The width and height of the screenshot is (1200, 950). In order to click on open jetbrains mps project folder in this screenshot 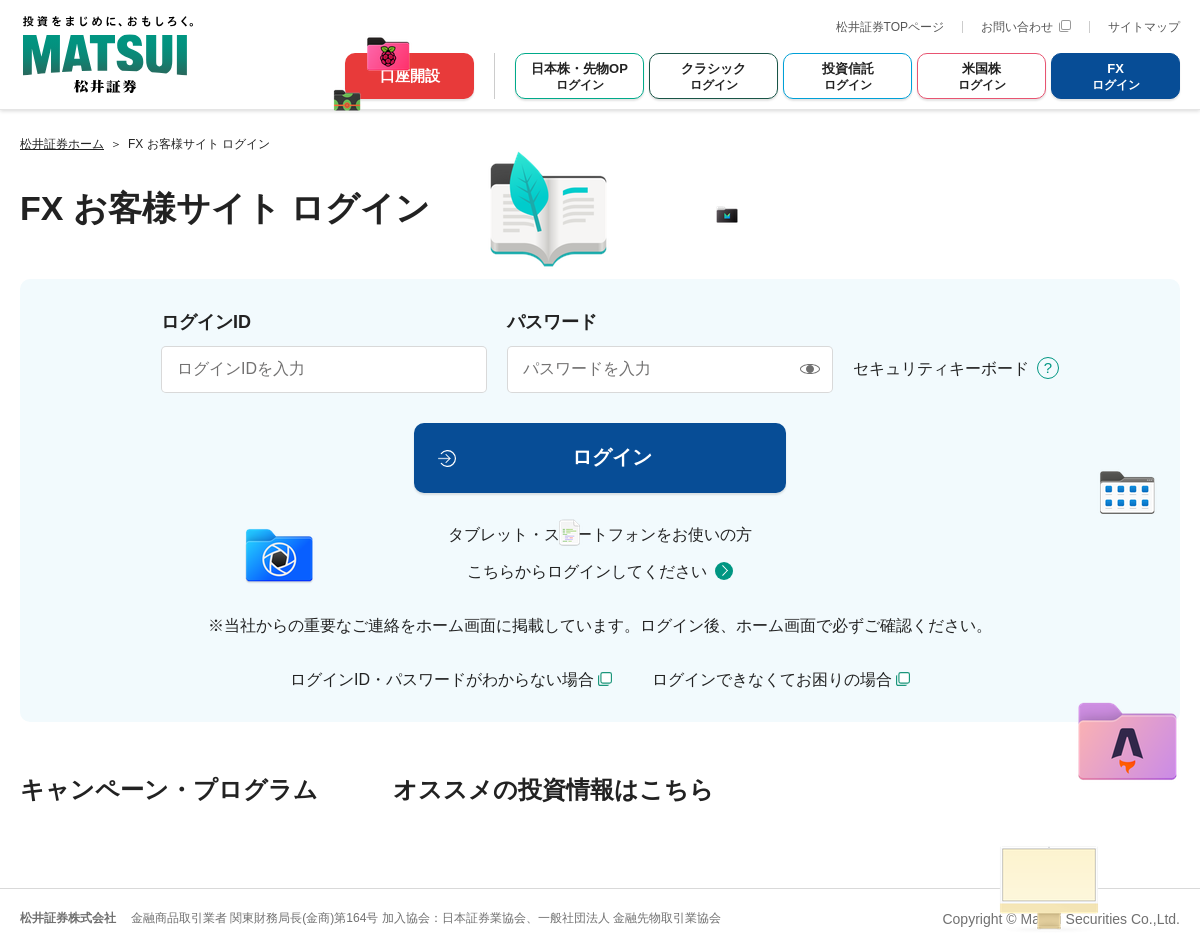, I will do `click(727, 215)`.